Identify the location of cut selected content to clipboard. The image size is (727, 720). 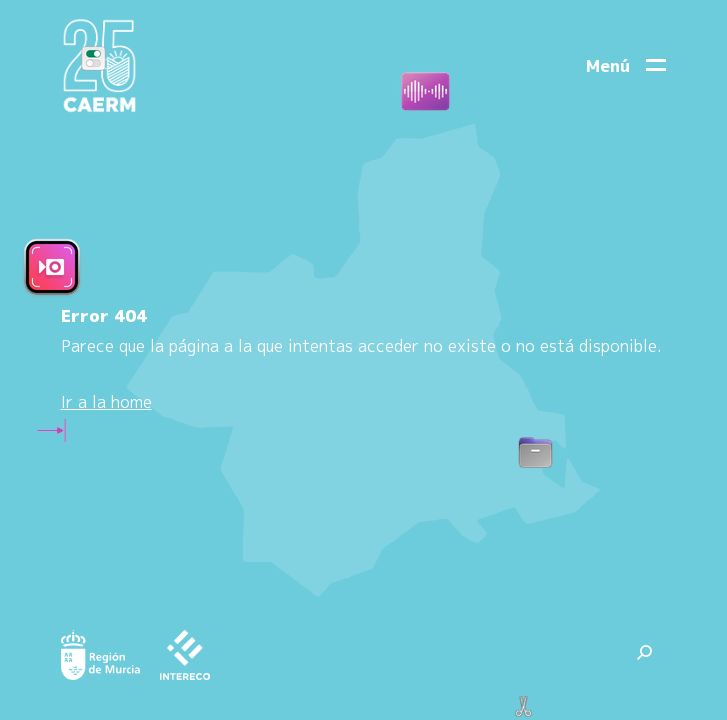
(523, 706).